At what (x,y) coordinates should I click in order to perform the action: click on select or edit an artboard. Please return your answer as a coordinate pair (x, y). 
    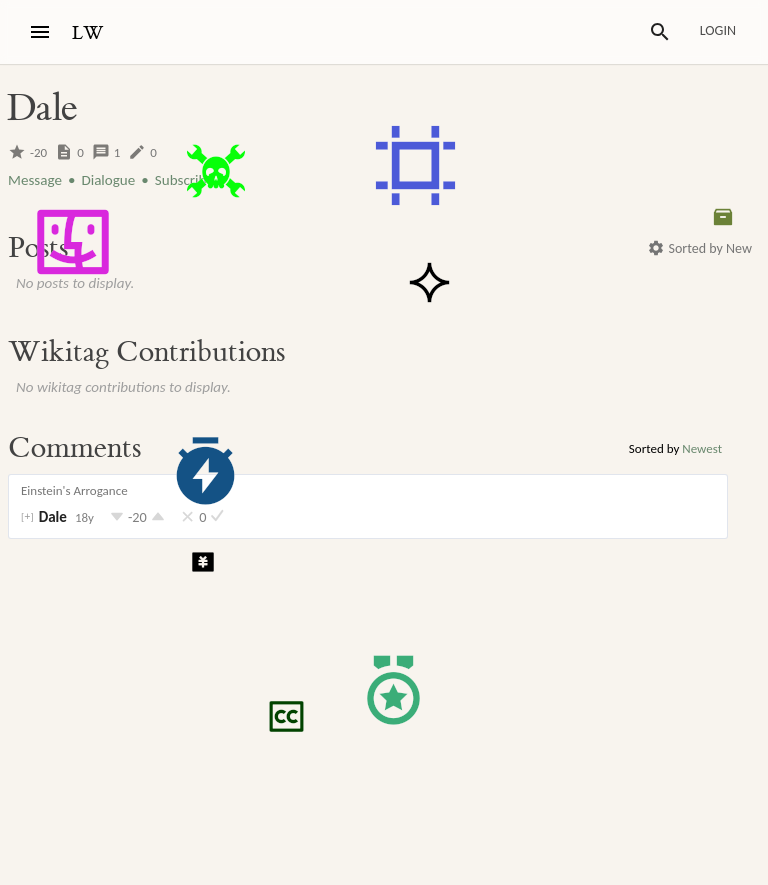
    Looking at the image, I should click on (415, 165).